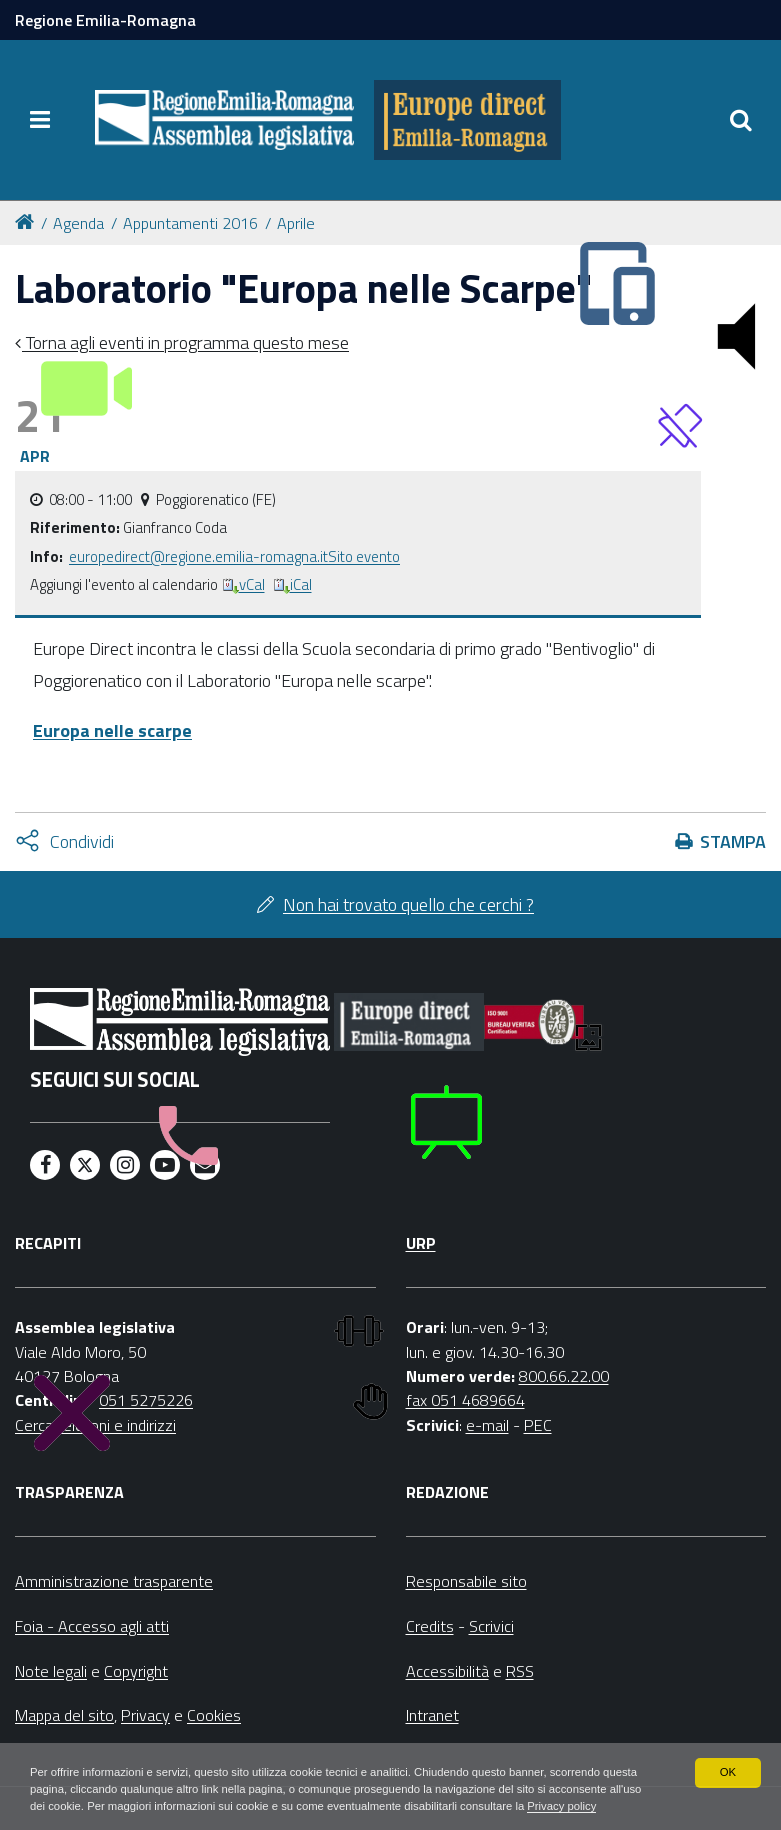 The image size is (781, 1830). What do you see at coordinates (359, 1331) in the screenshot?
I see `access workout or fitness features` at bounding box center [359, 1331].